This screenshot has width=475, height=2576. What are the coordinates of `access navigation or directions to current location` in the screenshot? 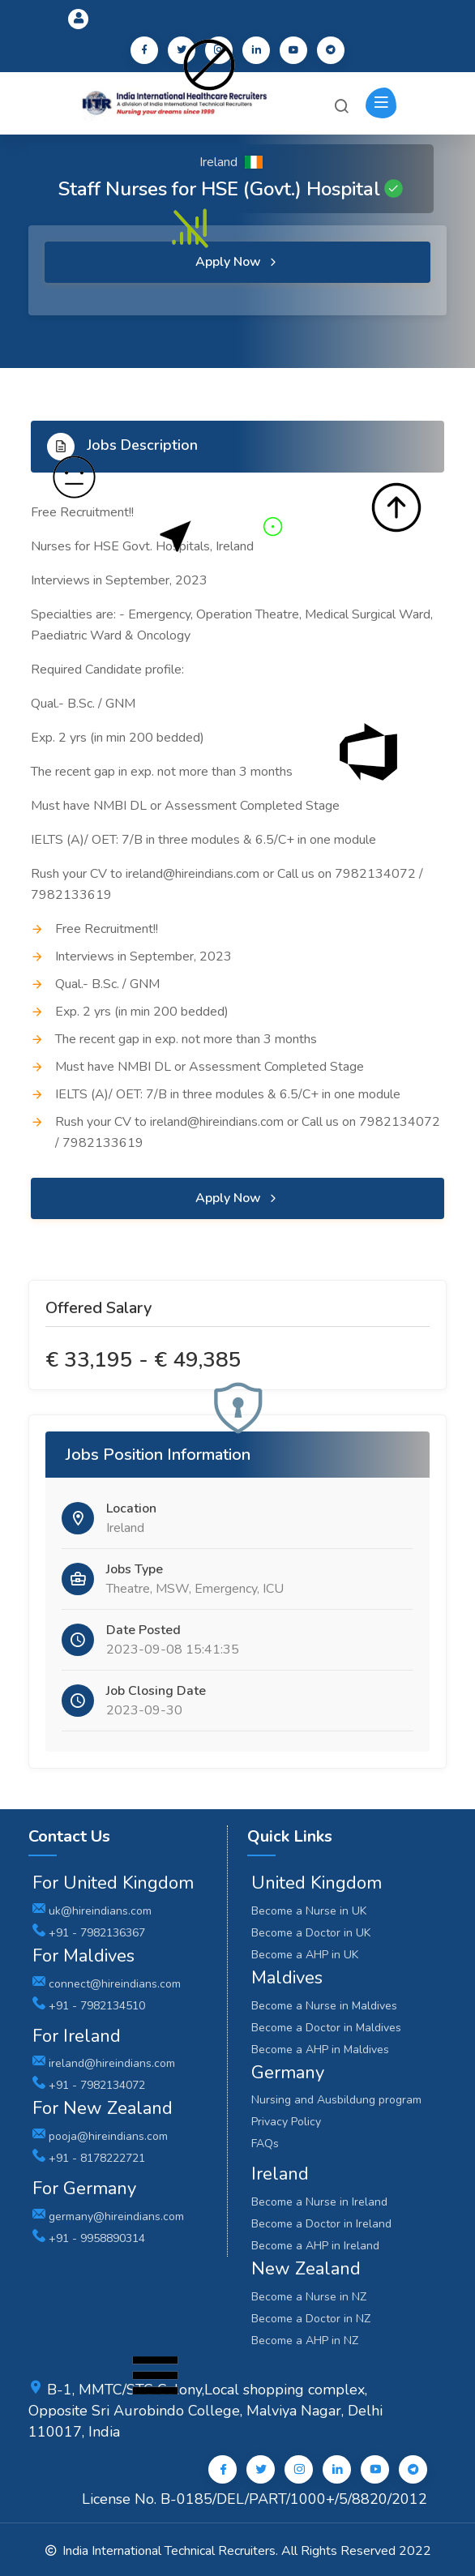 It's located at (175, 536).